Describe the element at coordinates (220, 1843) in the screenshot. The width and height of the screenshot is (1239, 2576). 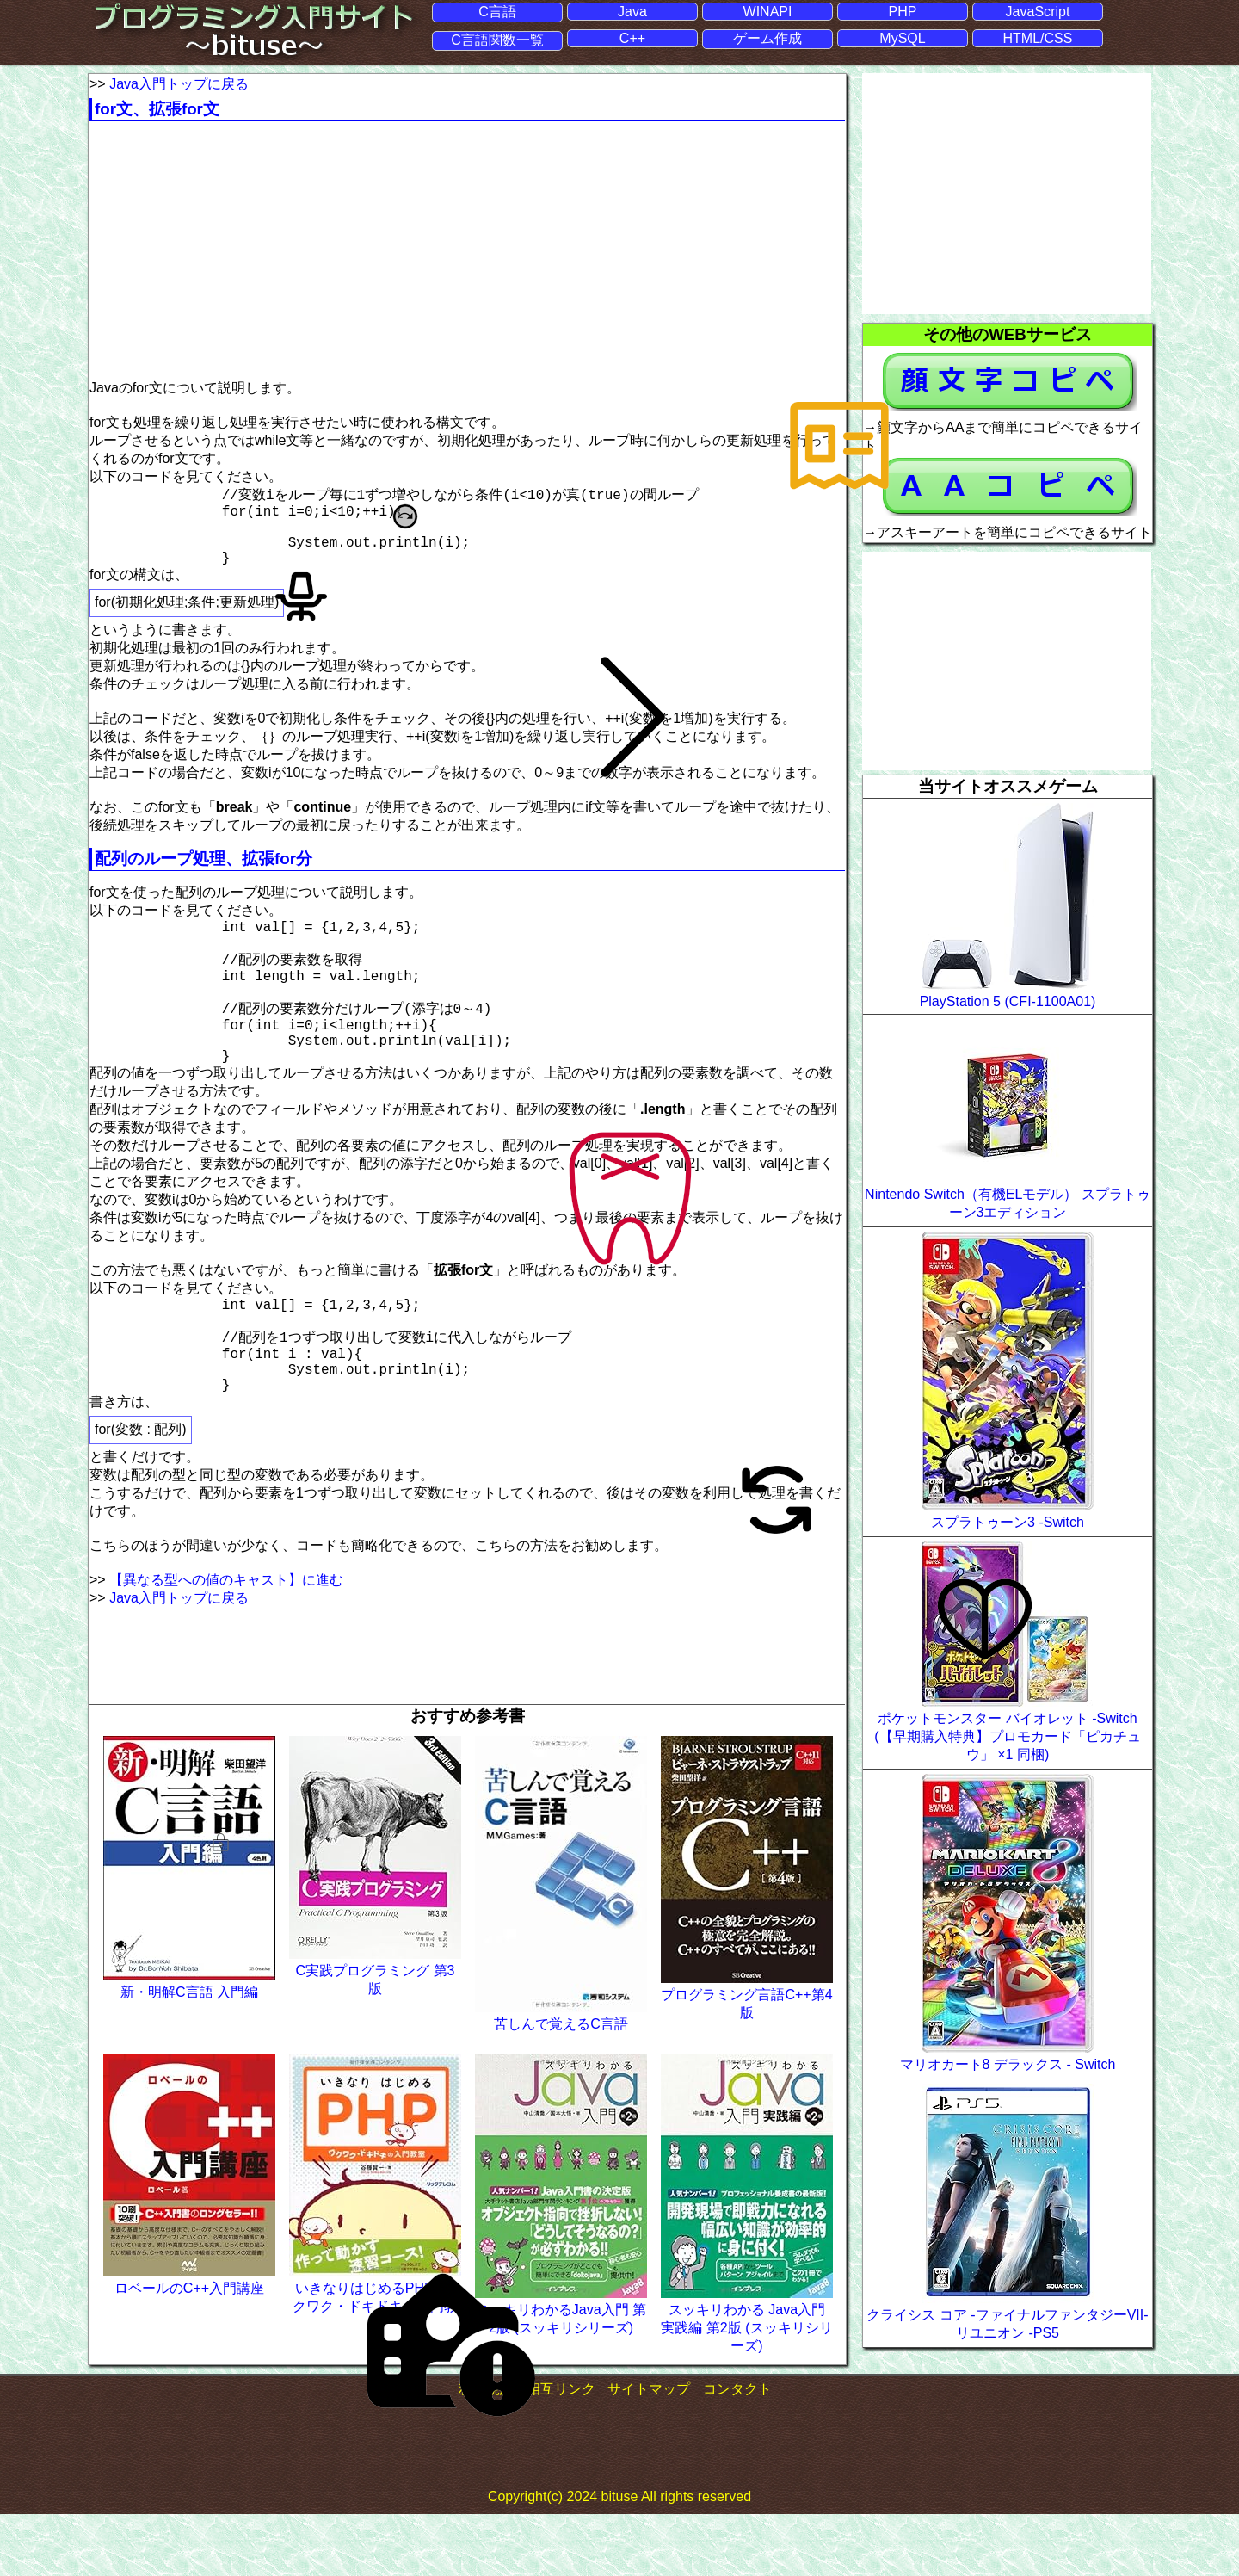
I see `access security or privacy settings` at that location.